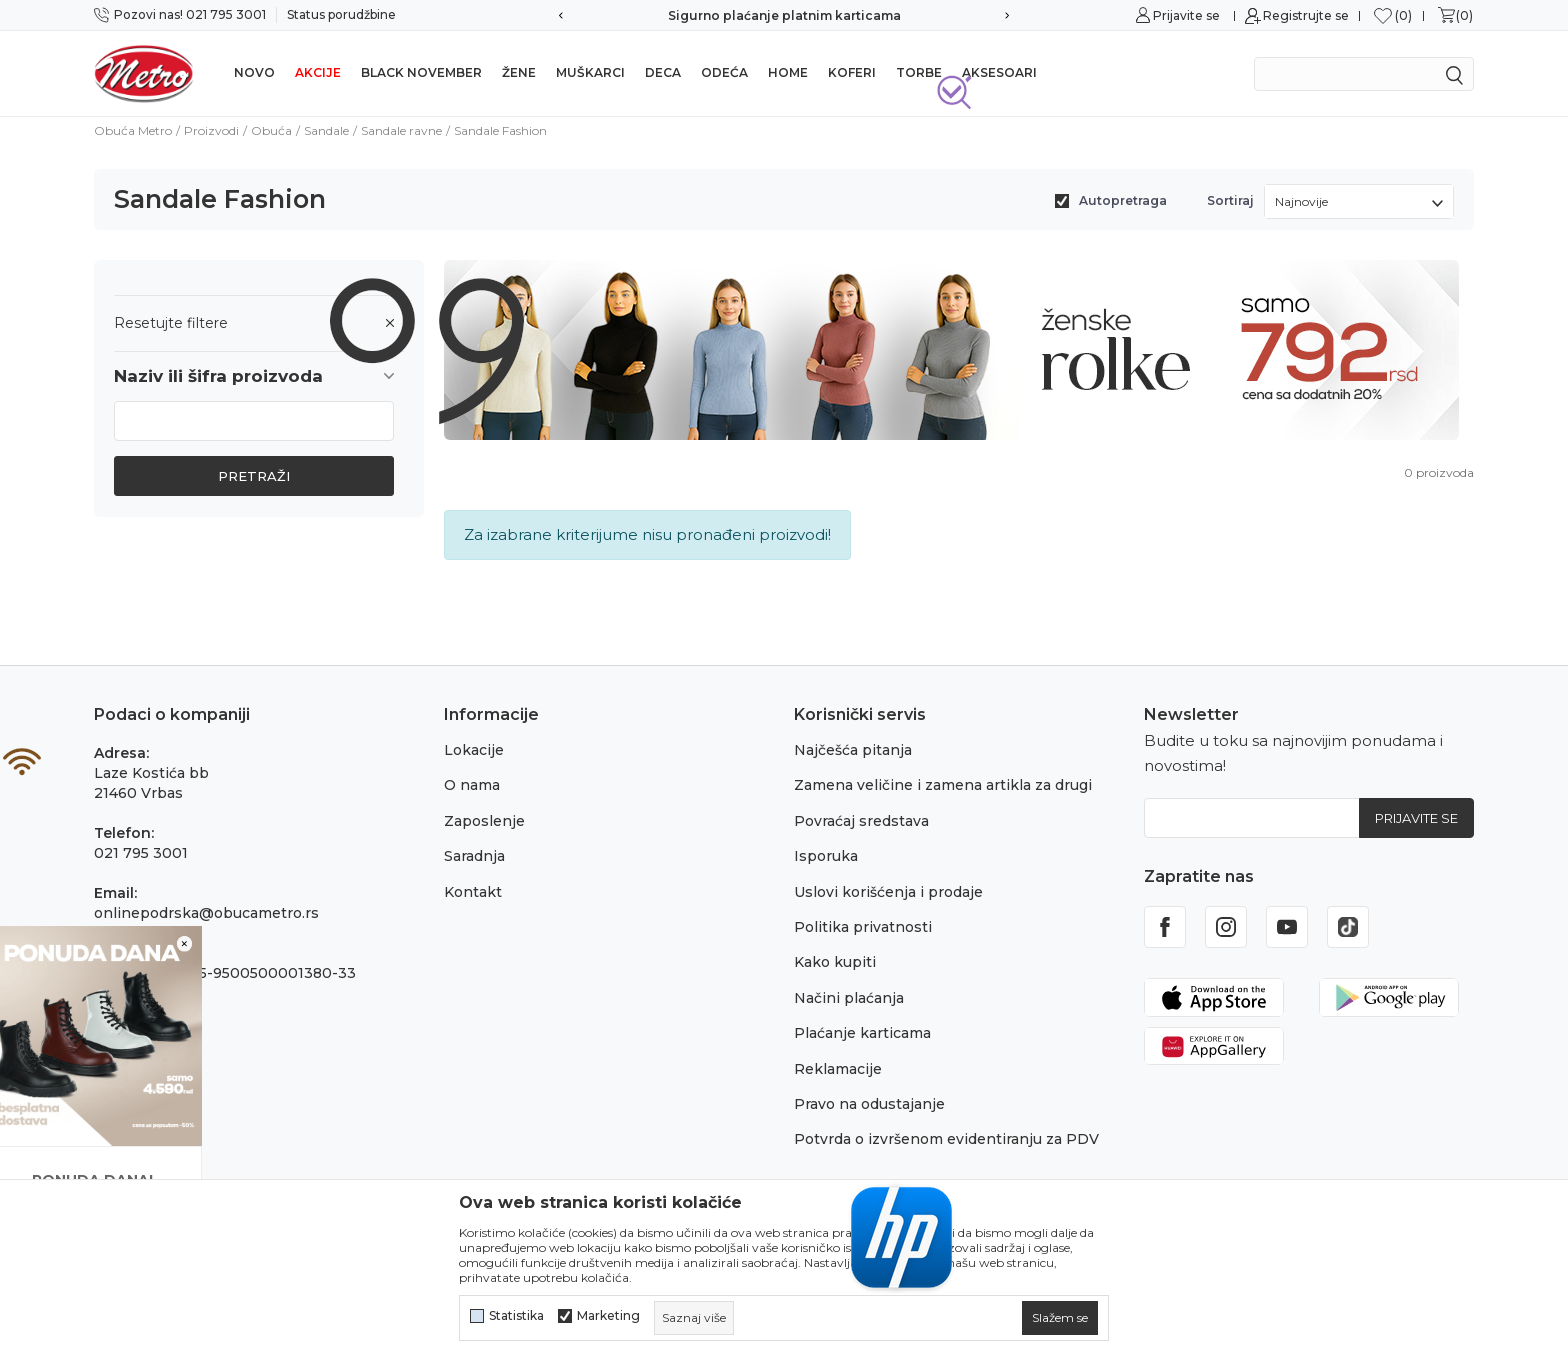  I want to click on open HP printer or device management app, so click(901, 1237).